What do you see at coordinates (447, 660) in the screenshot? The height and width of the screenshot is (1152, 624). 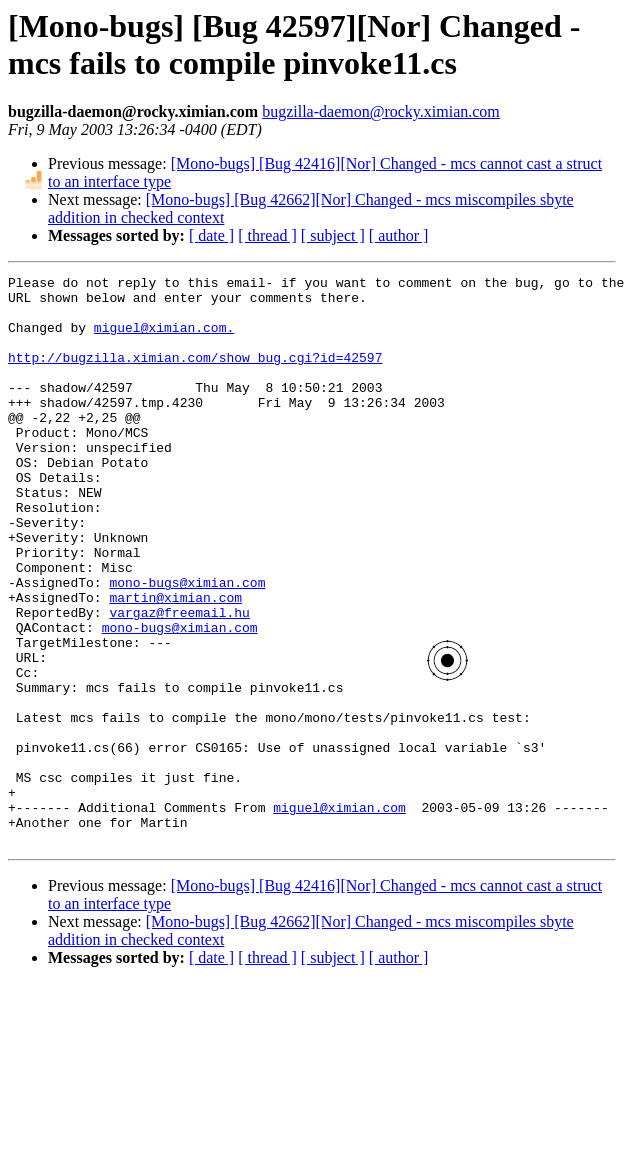 I see `KDE Neon Linux distribution logo` at bounding box center [447, 660].